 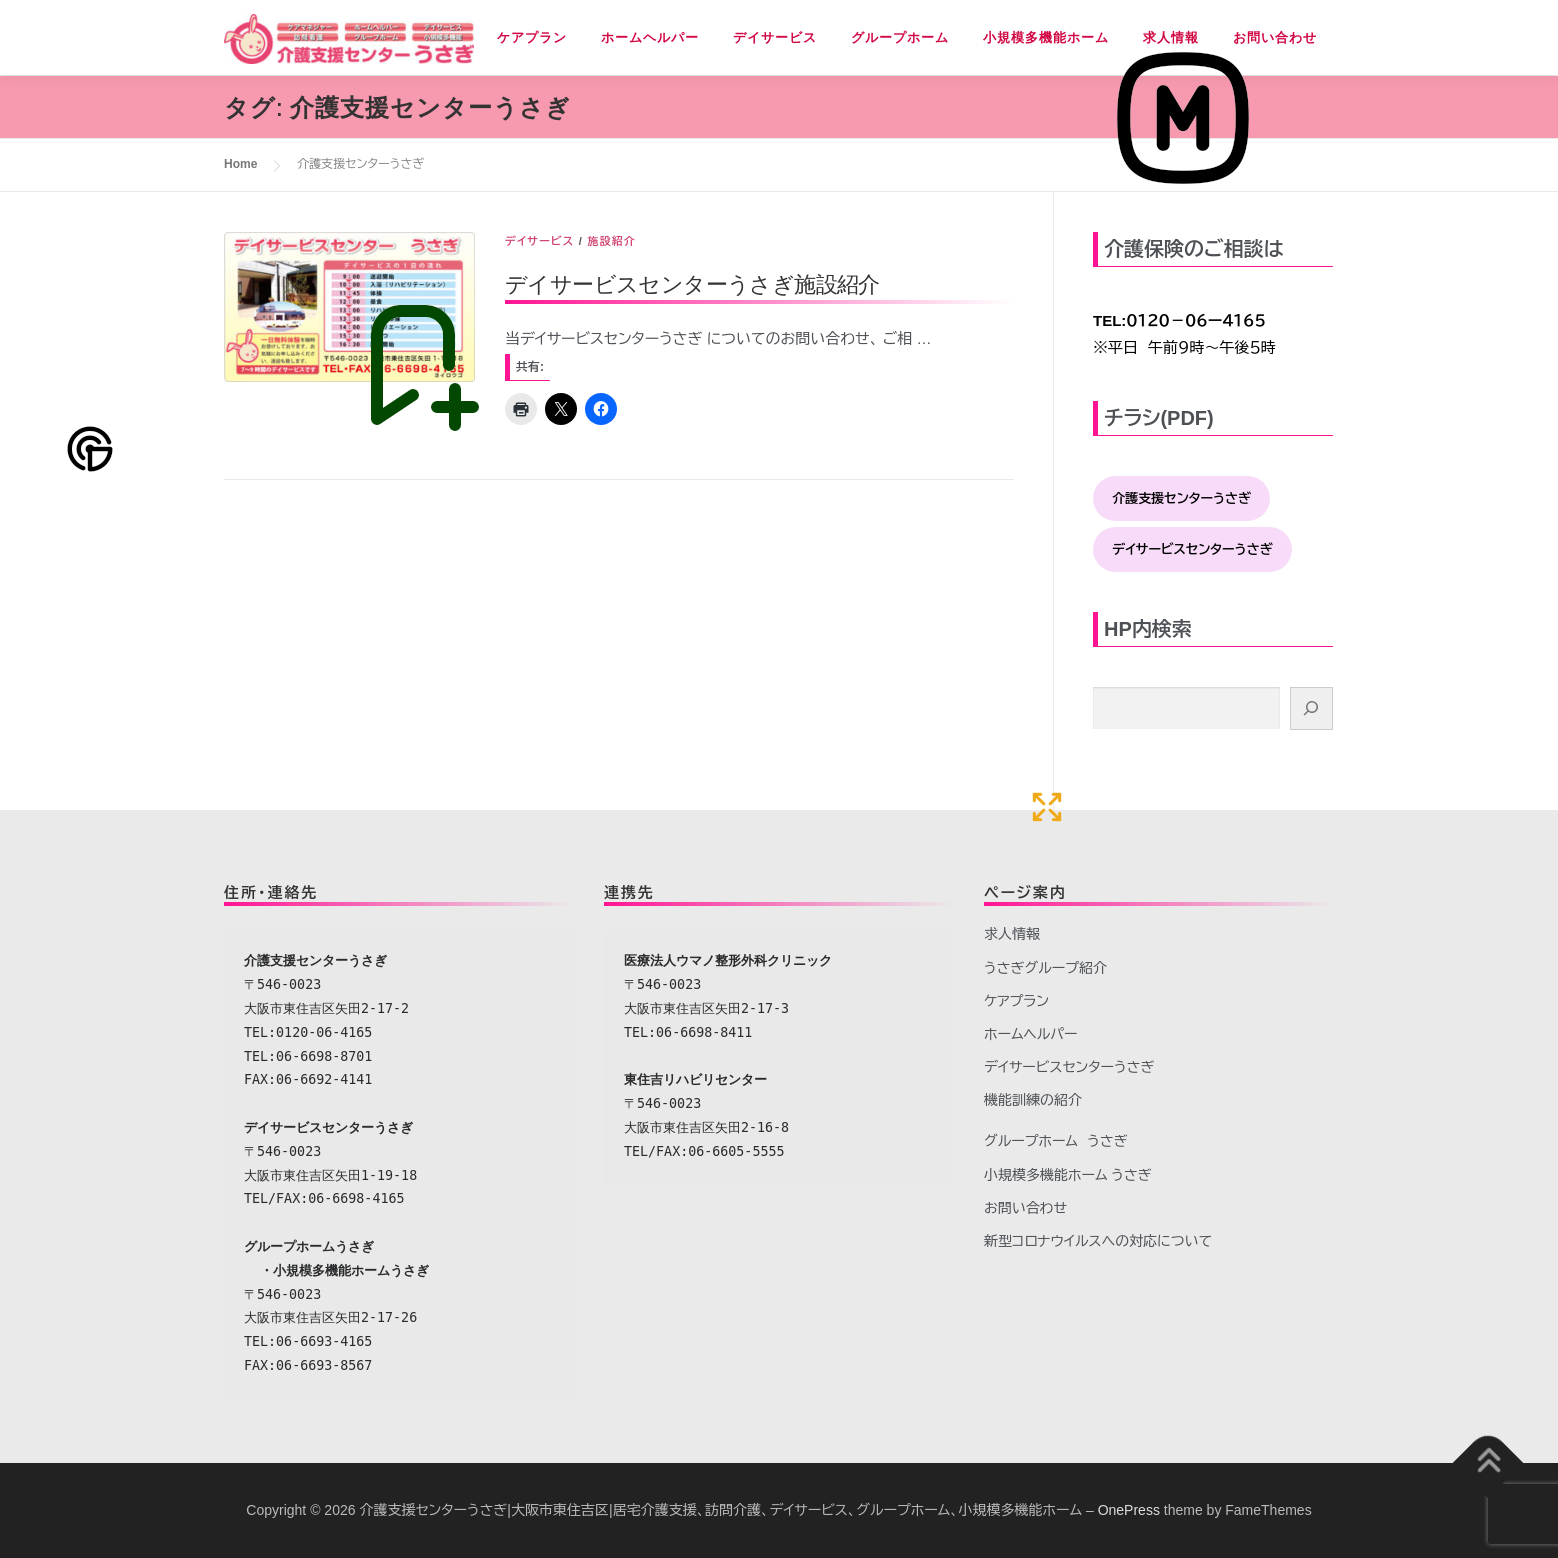 I want to click on scan nearby devices or networks, so click(x=90, y=449).